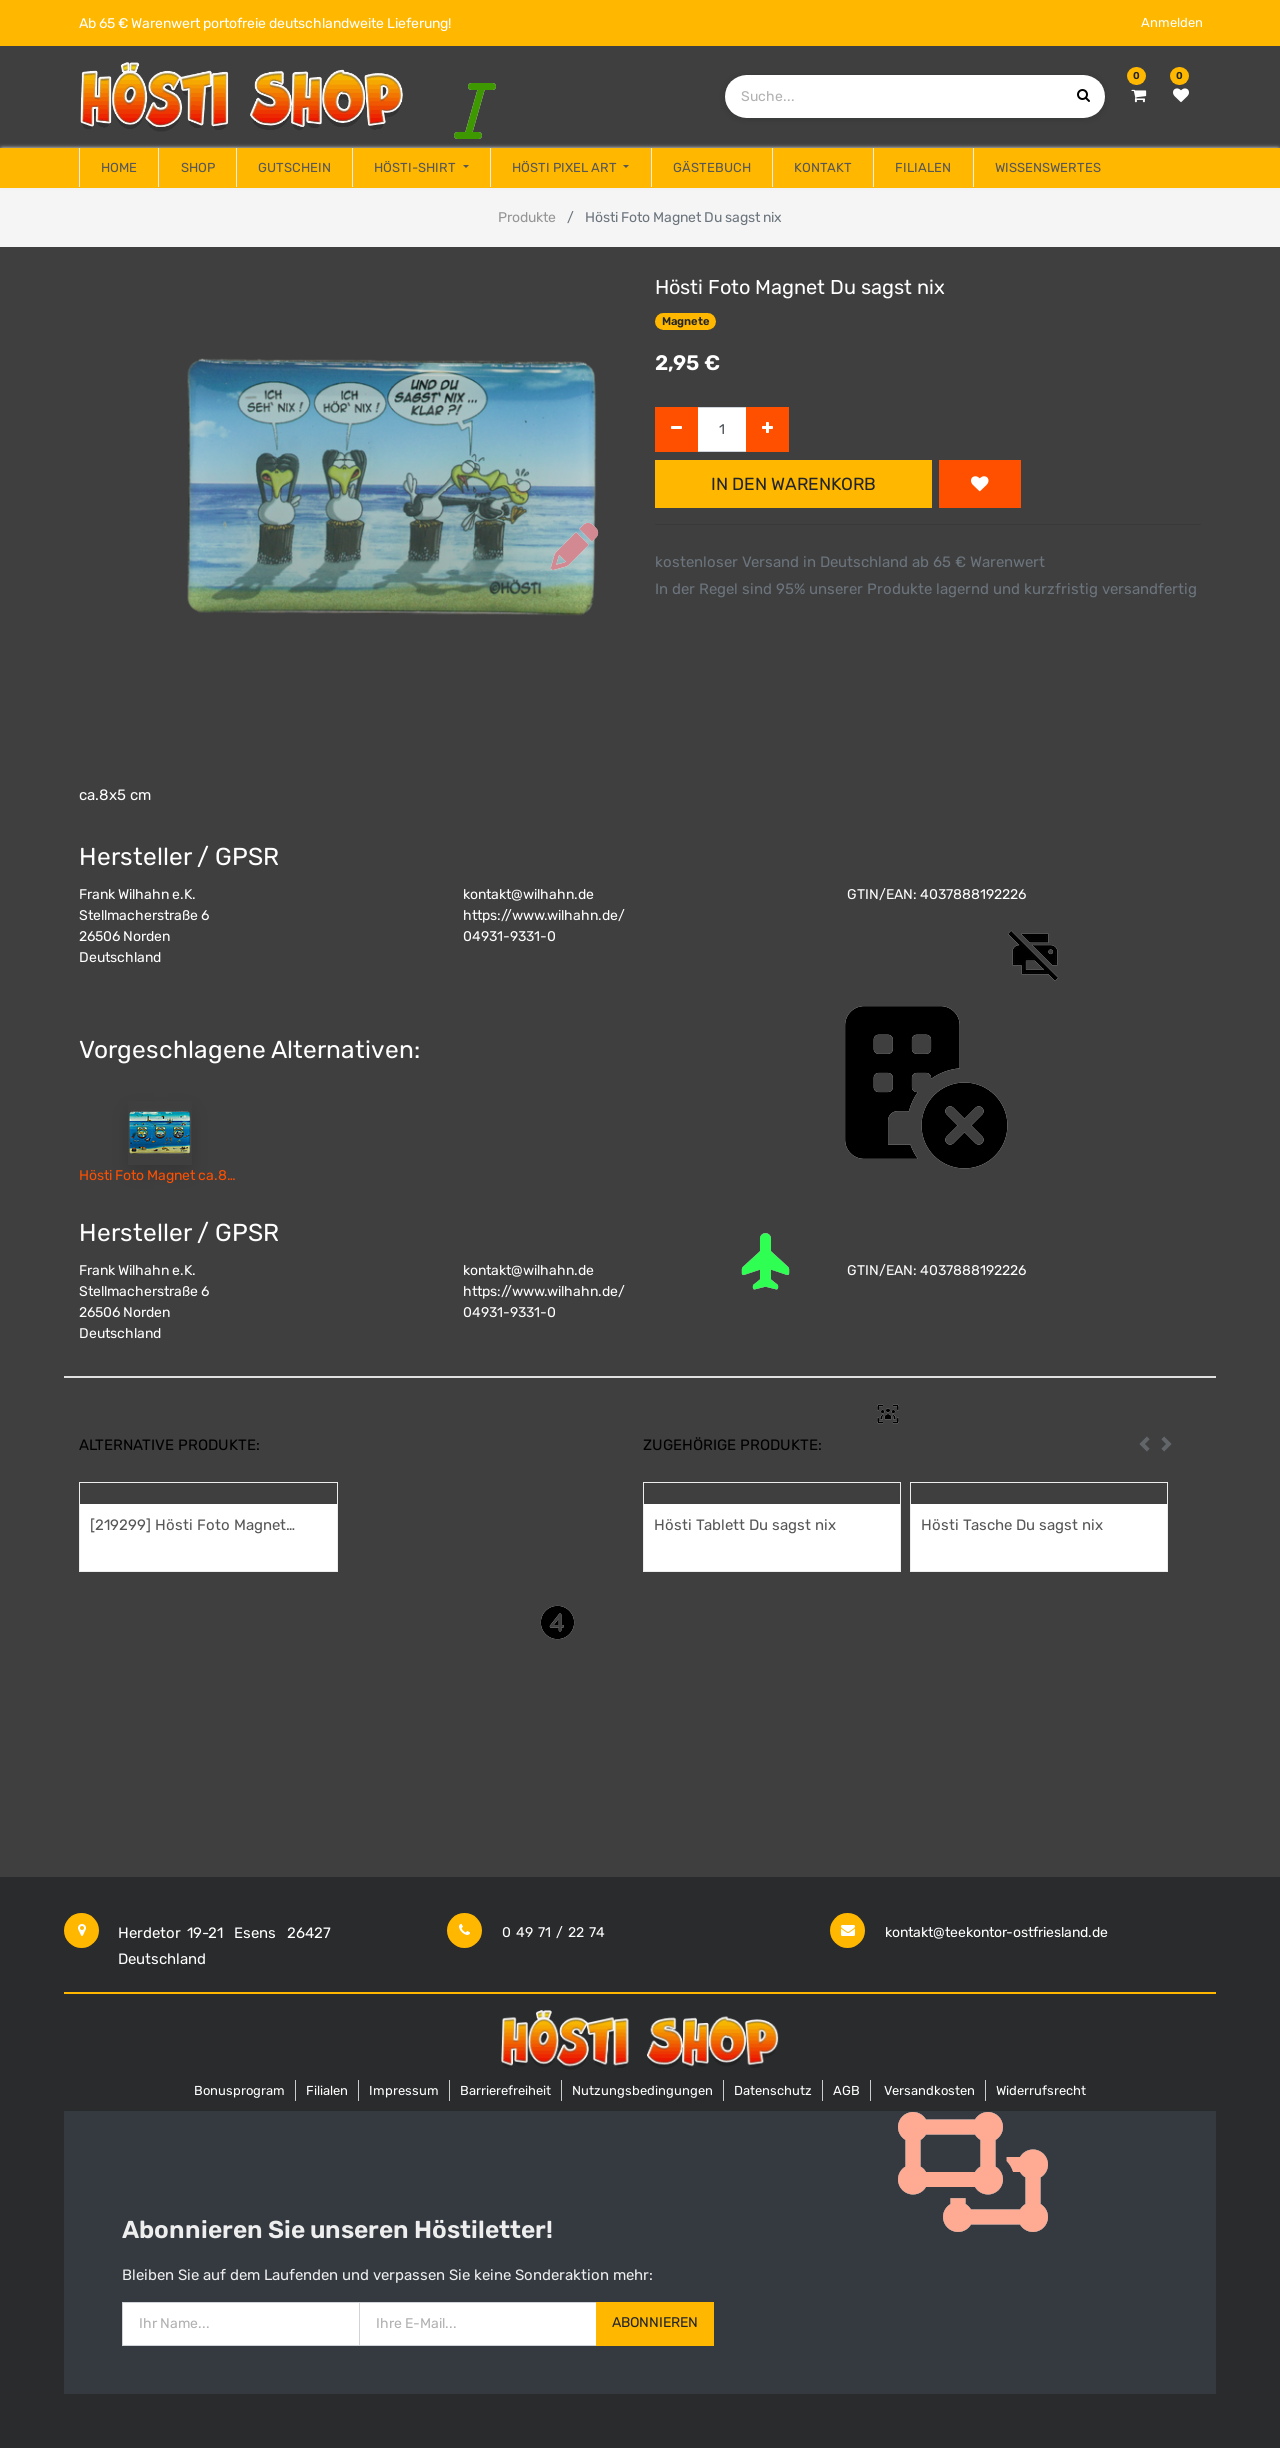 The width and height of the screenshot is (1280, 2448). What do you see at coordinates (1035, 954) in the screenshot?
I see `printing is unavailable or disabled` at bounding box center [1035, 954].